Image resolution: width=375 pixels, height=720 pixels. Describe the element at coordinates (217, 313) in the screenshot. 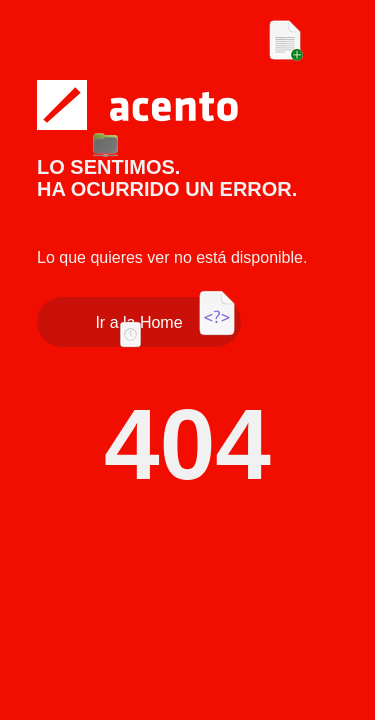

I see `a php source code file` at that location.